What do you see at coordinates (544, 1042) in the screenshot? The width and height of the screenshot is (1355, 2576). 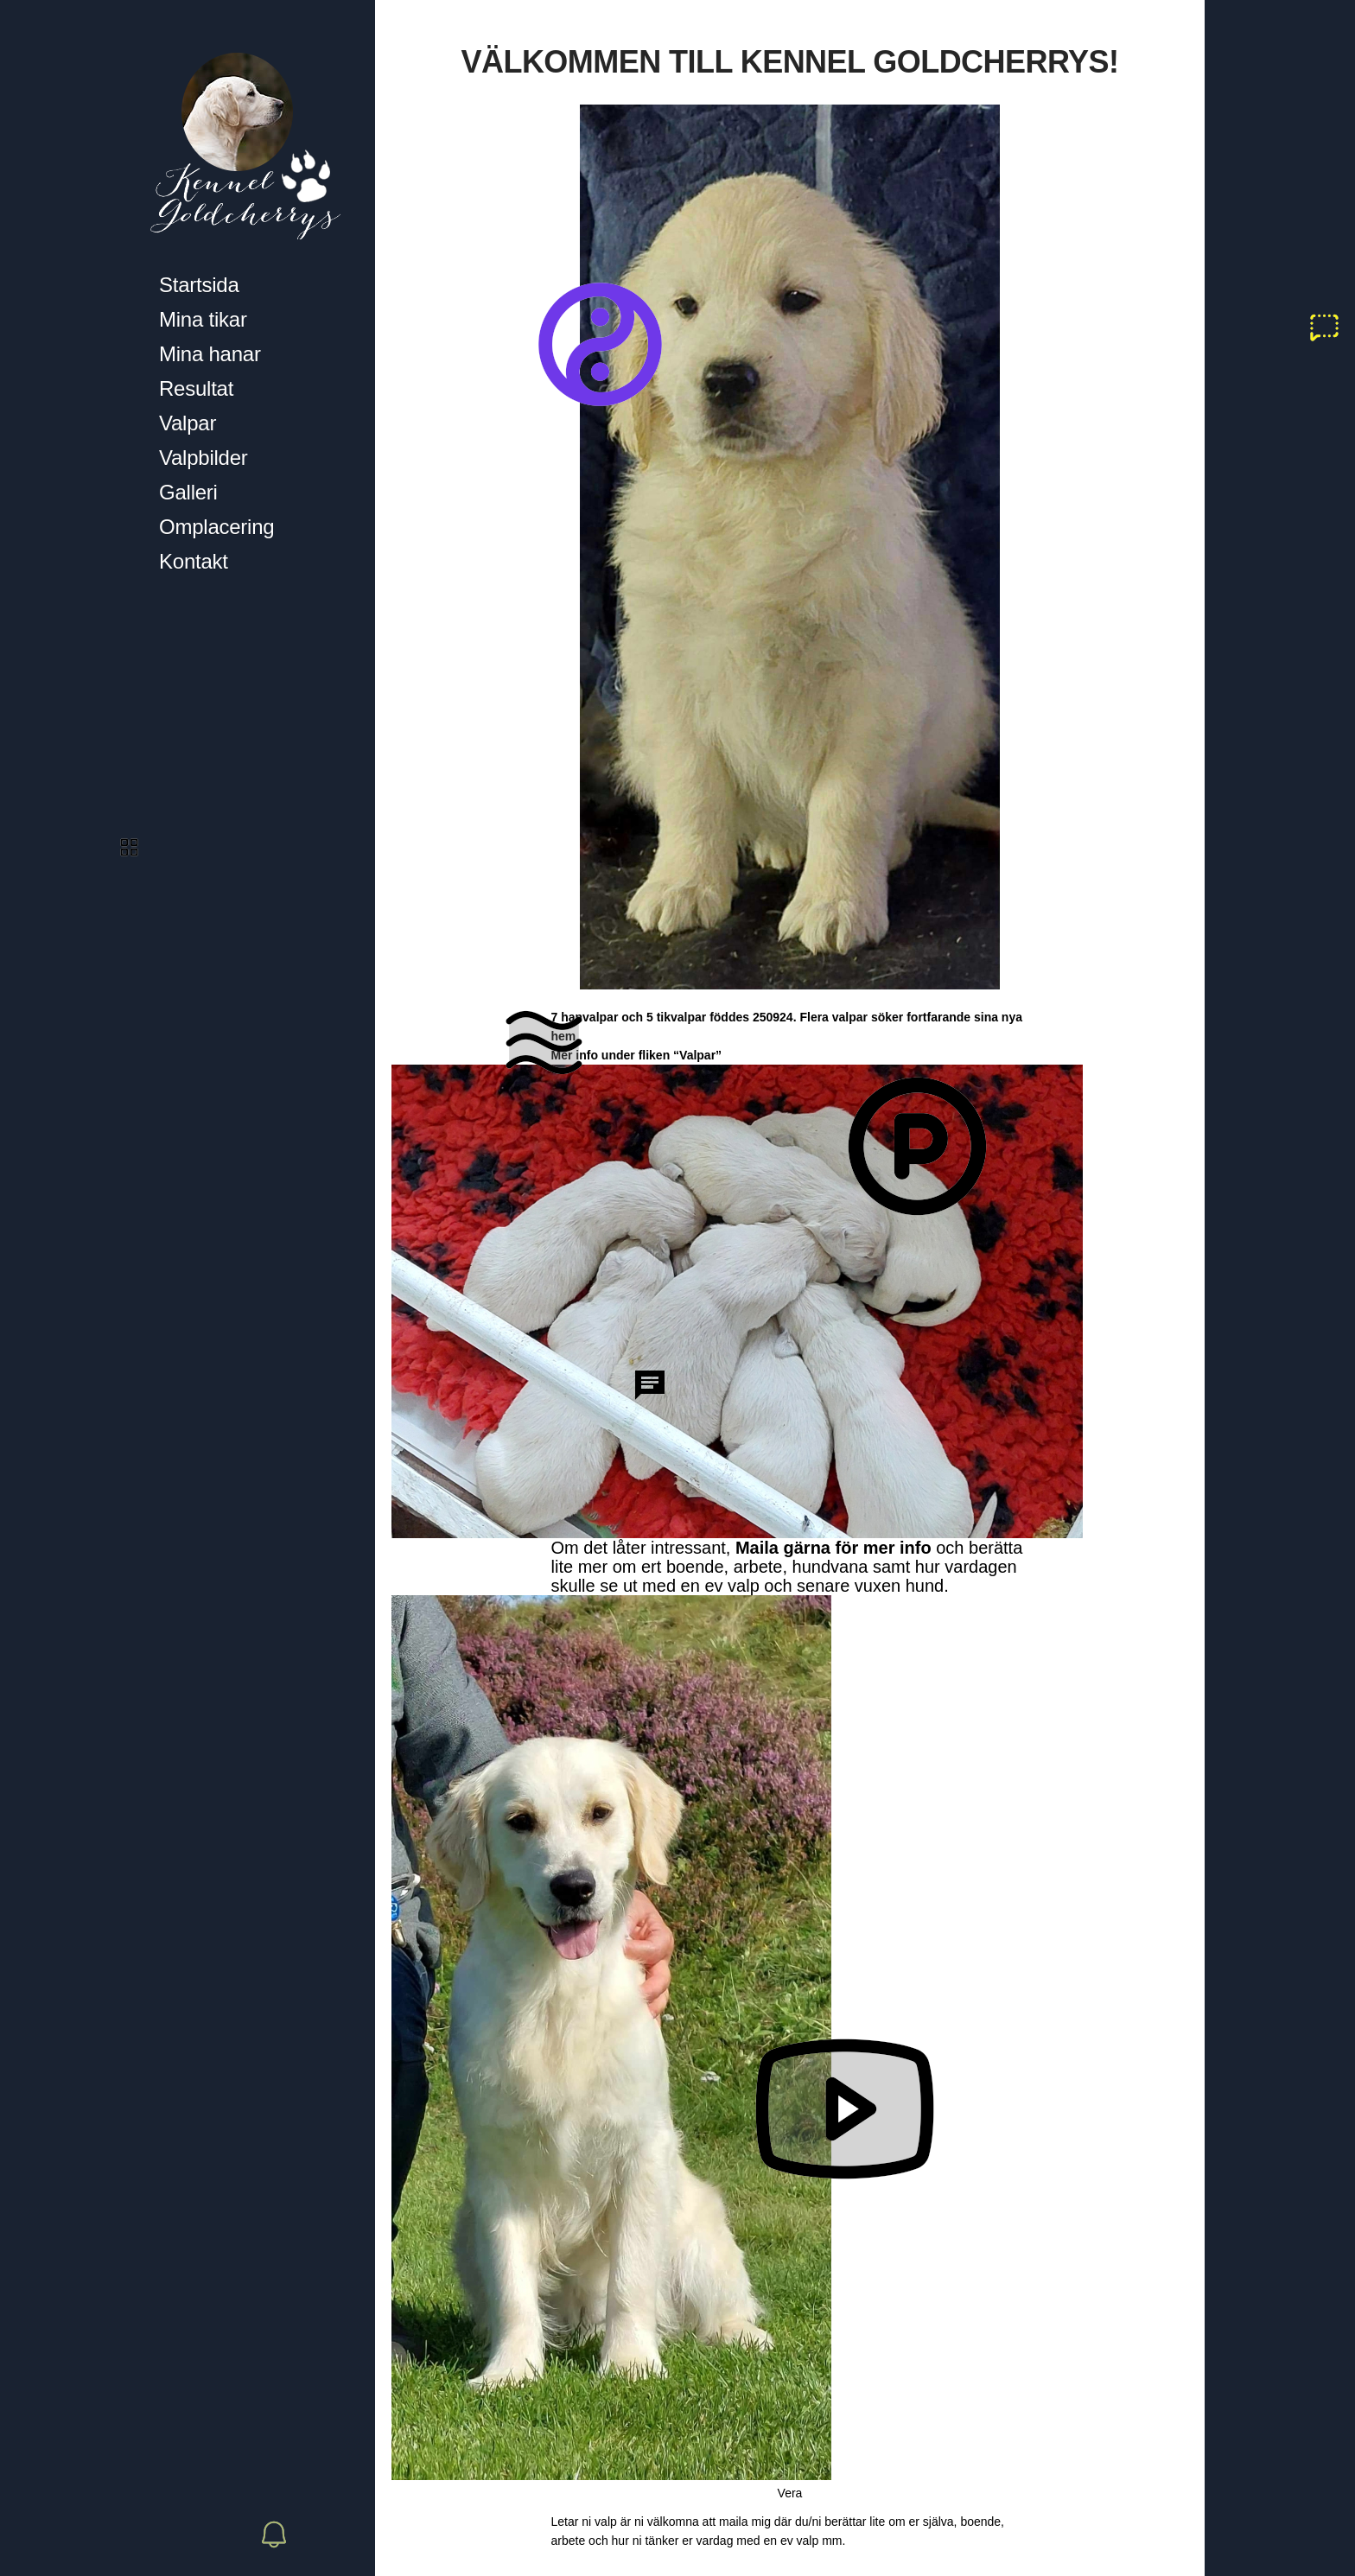 I see `indicates water or aquatic features` at bounding box center [544, 1042].